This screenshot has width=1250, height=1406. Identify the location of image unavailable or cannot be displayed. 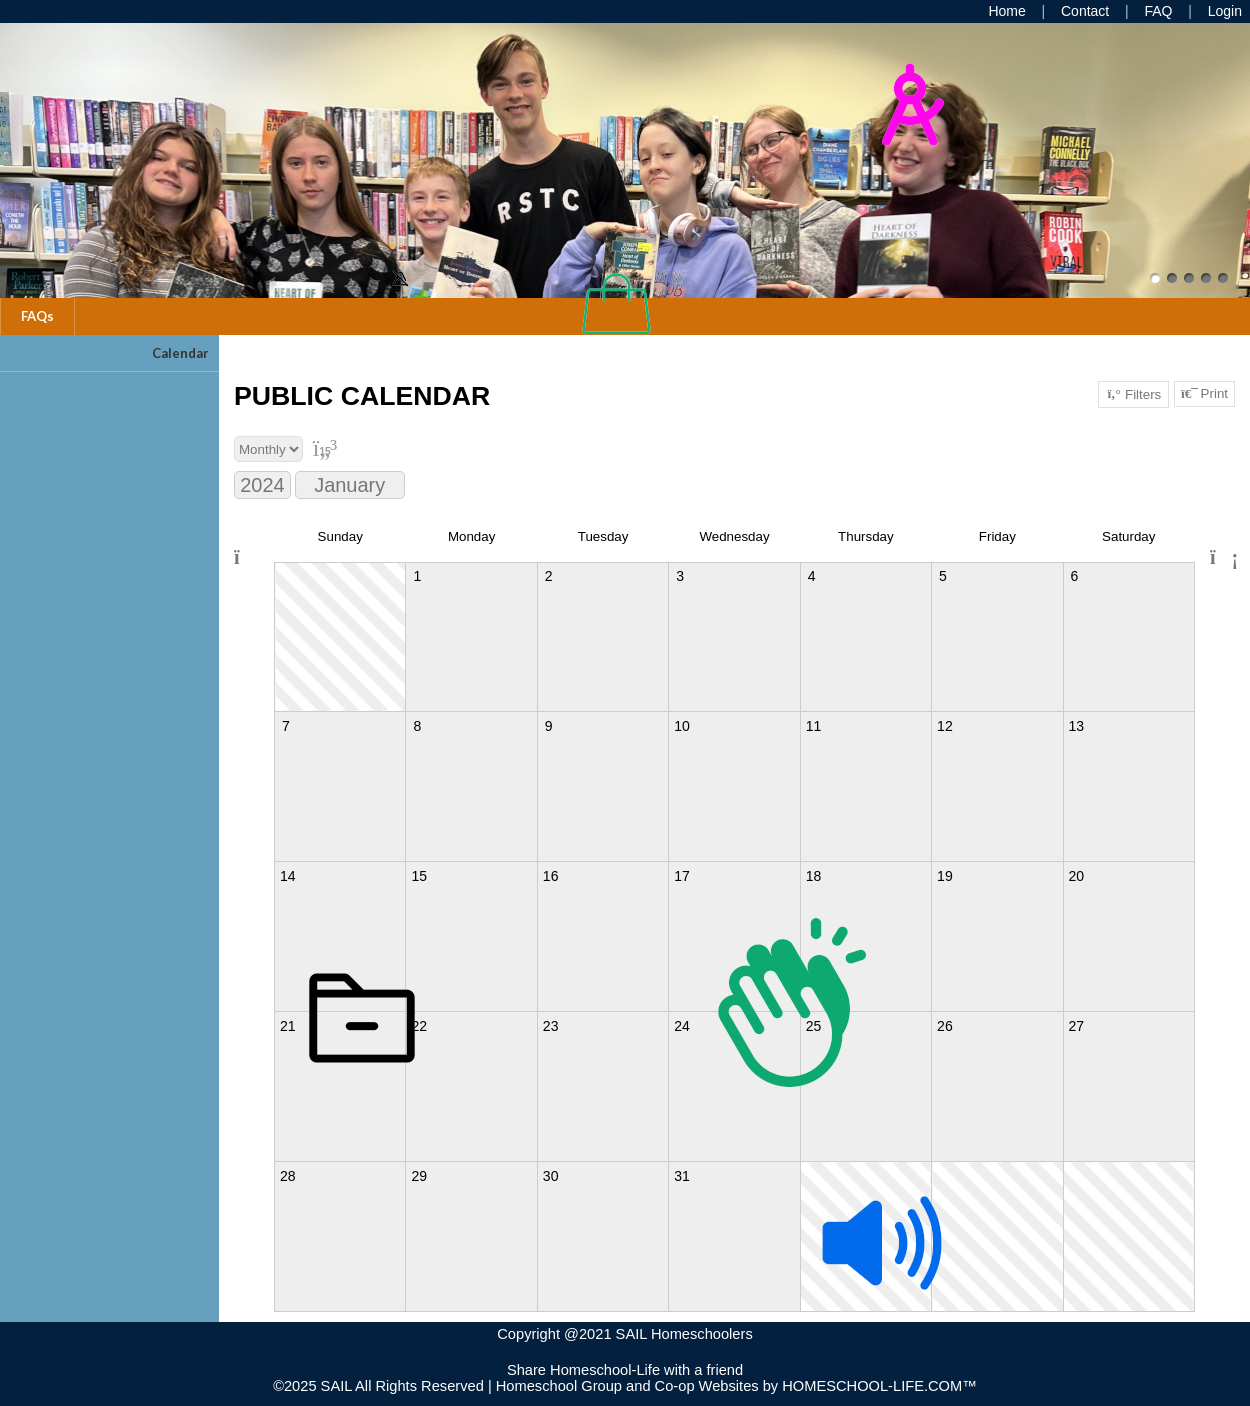
(400, 278).